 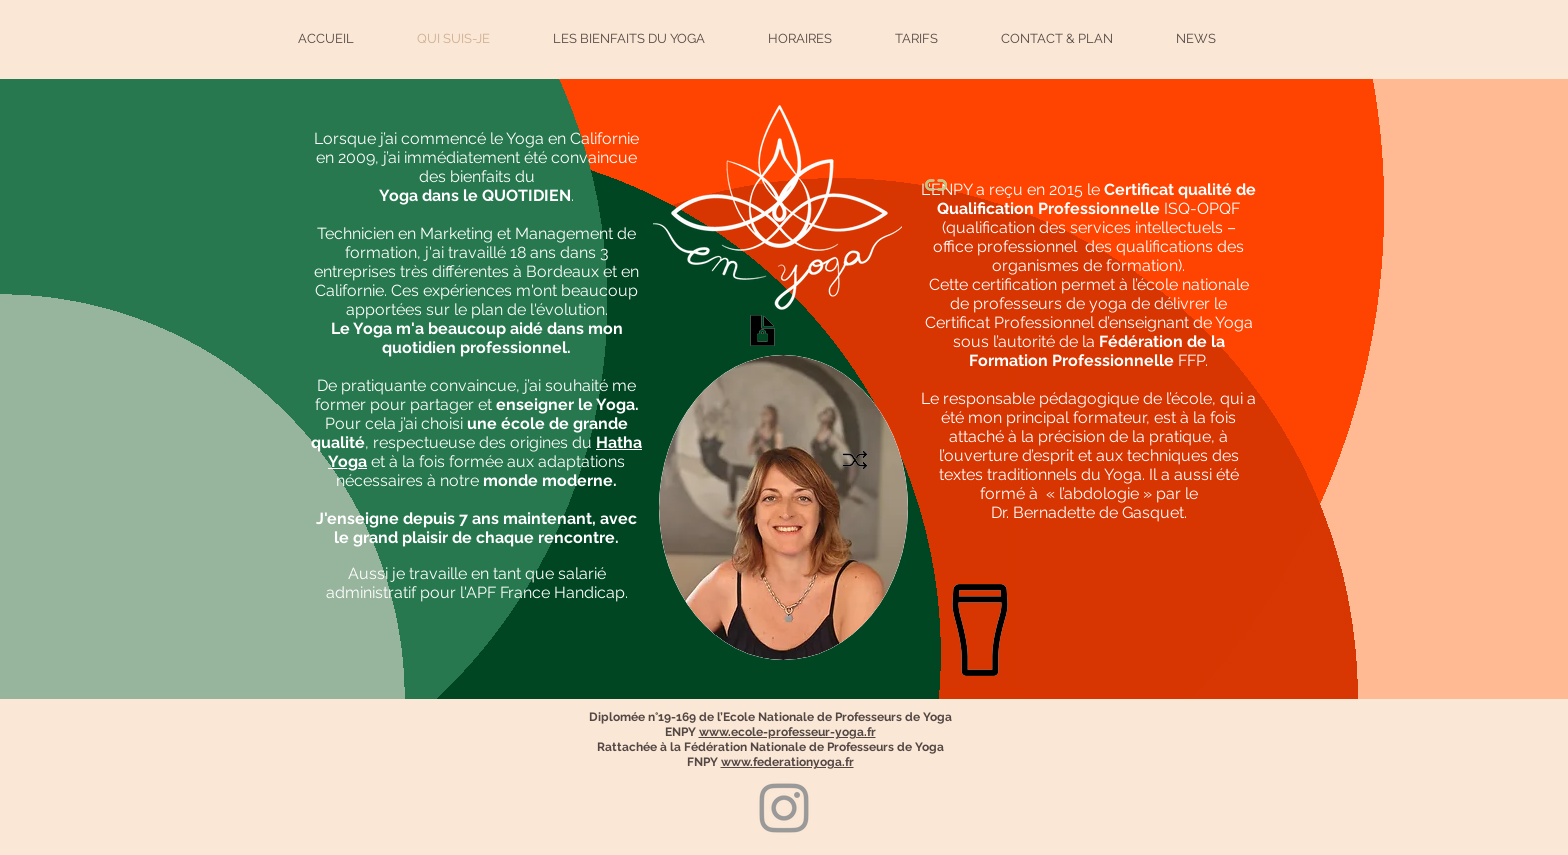 I want to click on remove or break a link connection, so click(x=936, y=185).